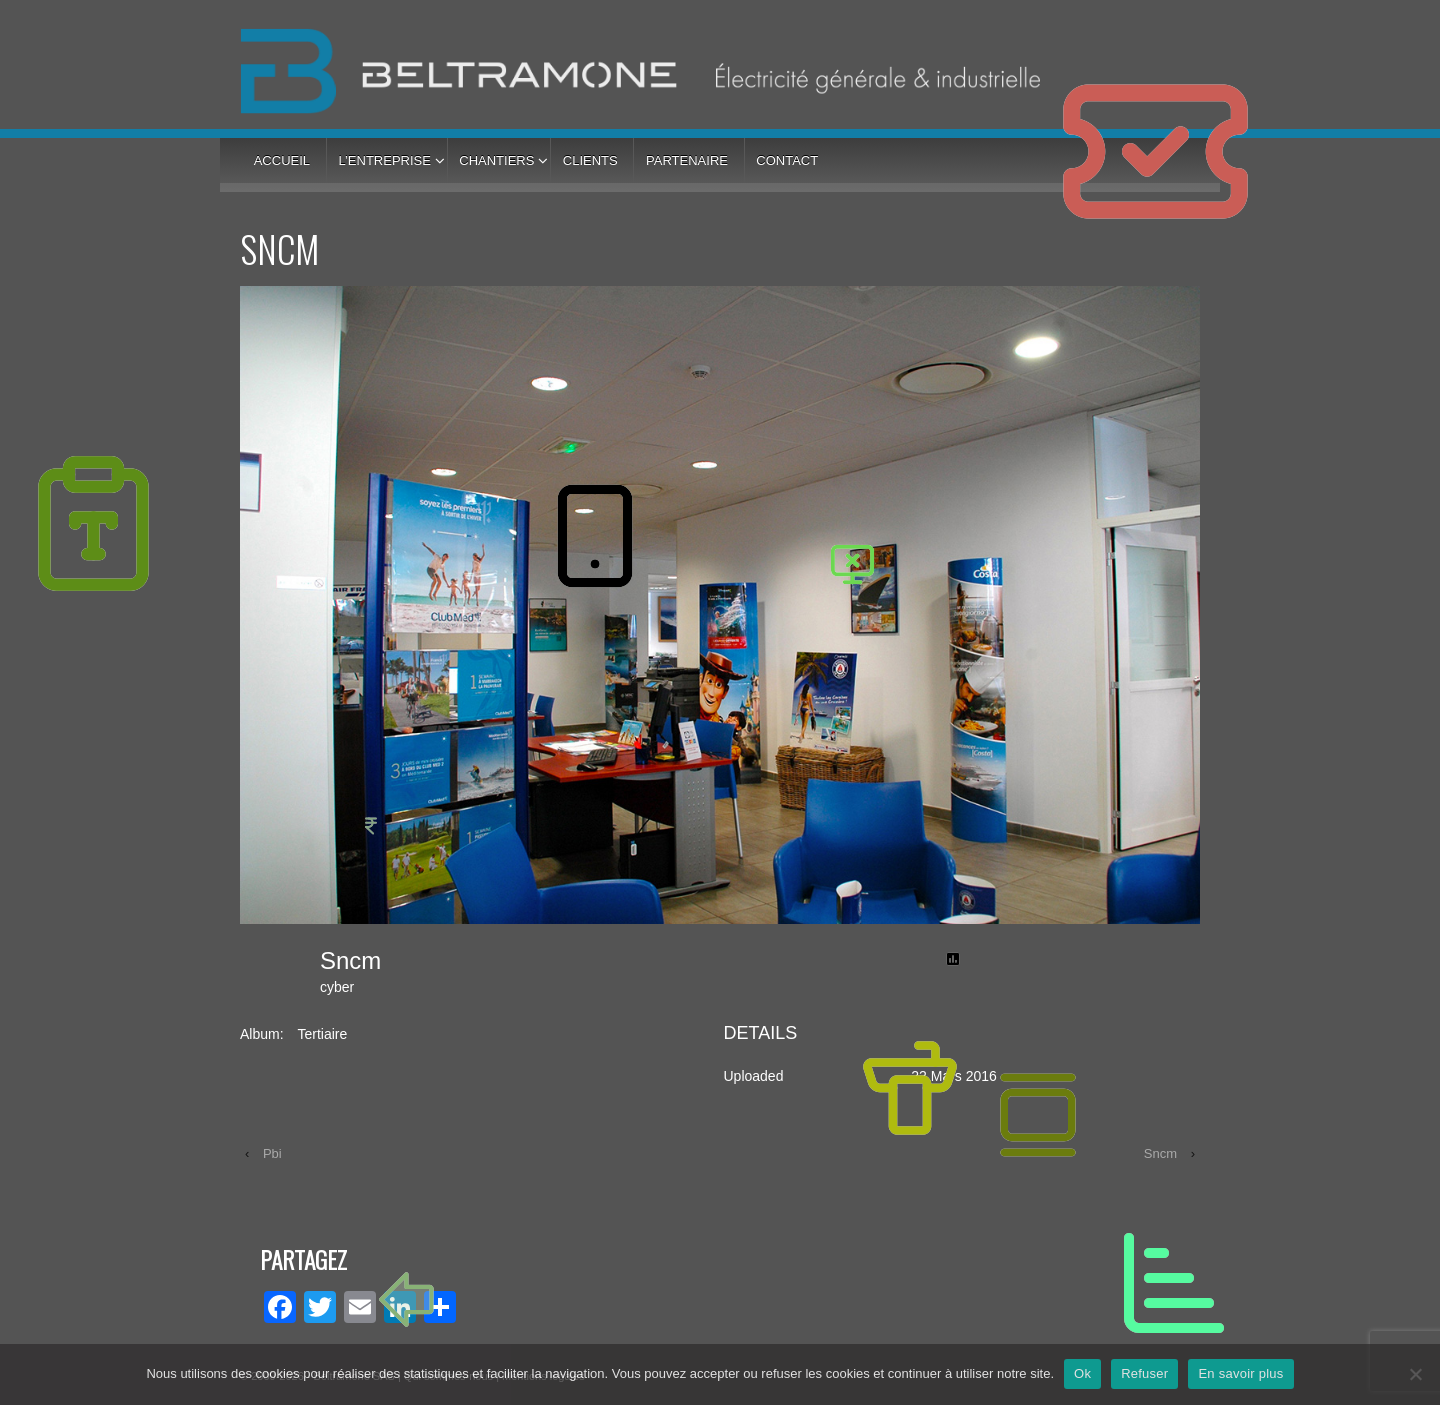 The image size is (1440, 1405). I want to click on access presentation or speaker mode, so click(910, 1088).